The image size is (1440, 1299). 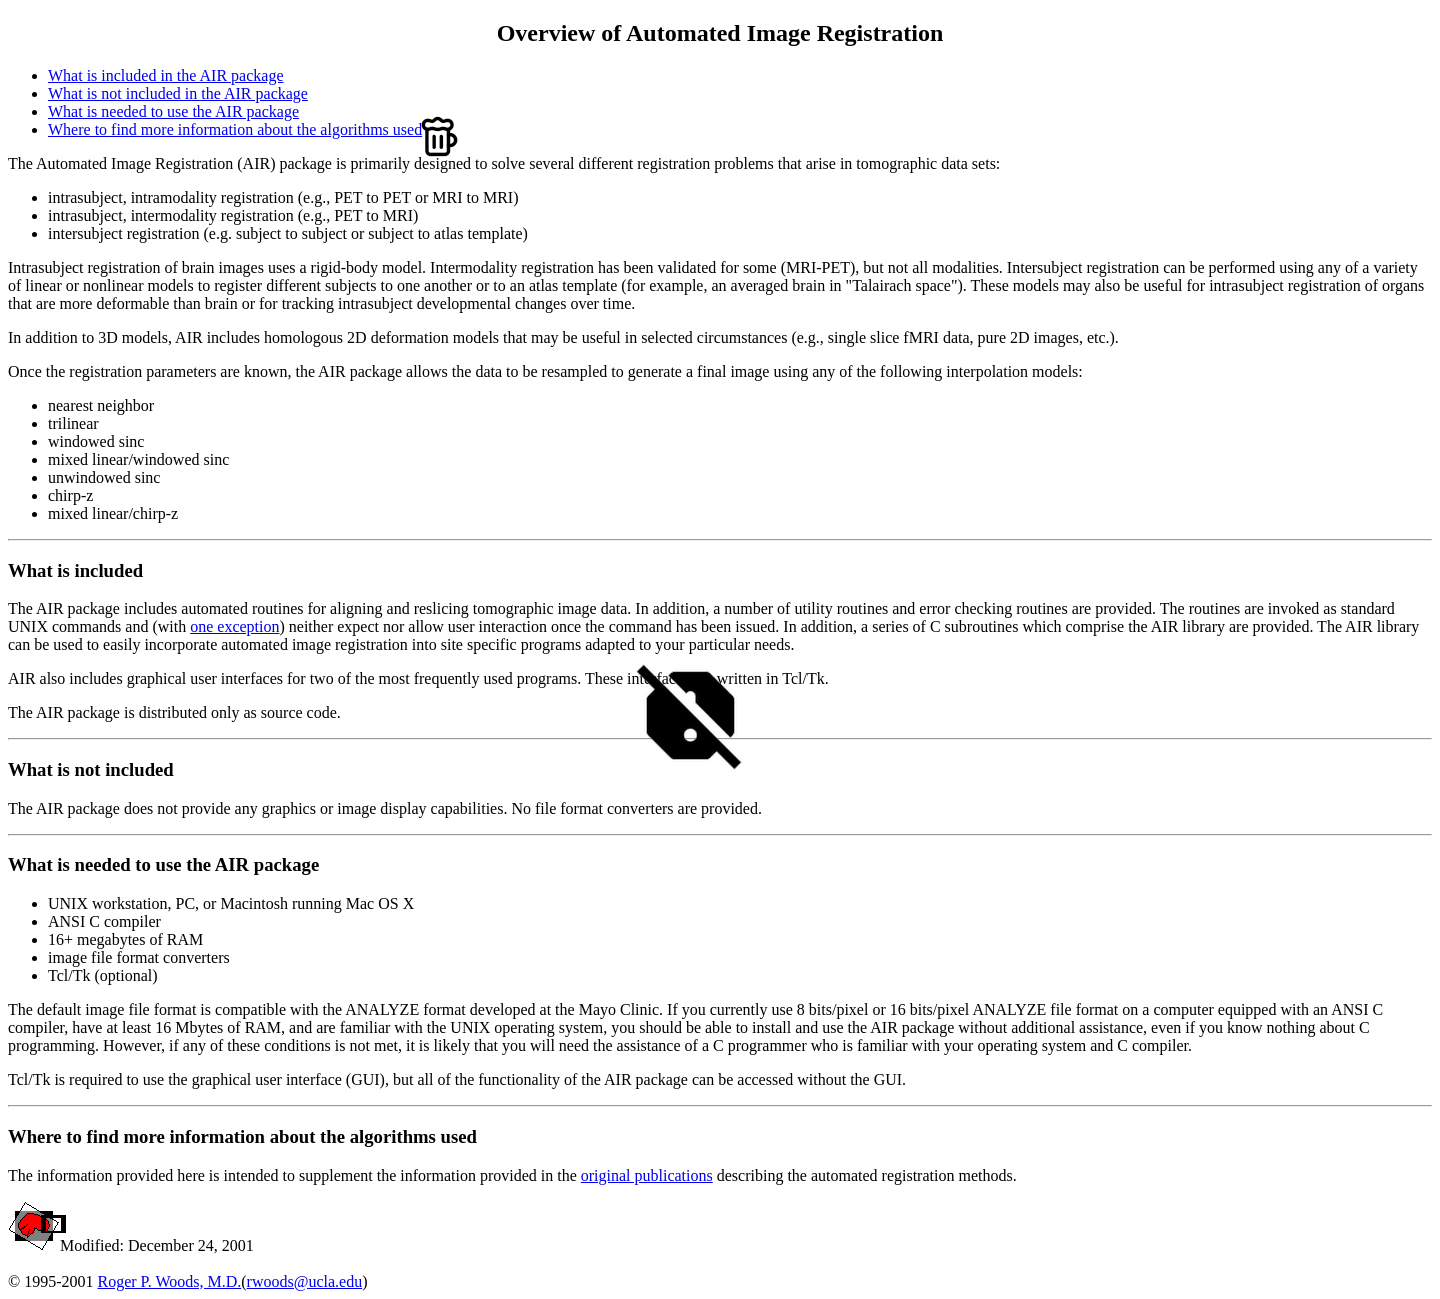 I want to click on switch to tablet view or layout, so click(x=53, y=1224).